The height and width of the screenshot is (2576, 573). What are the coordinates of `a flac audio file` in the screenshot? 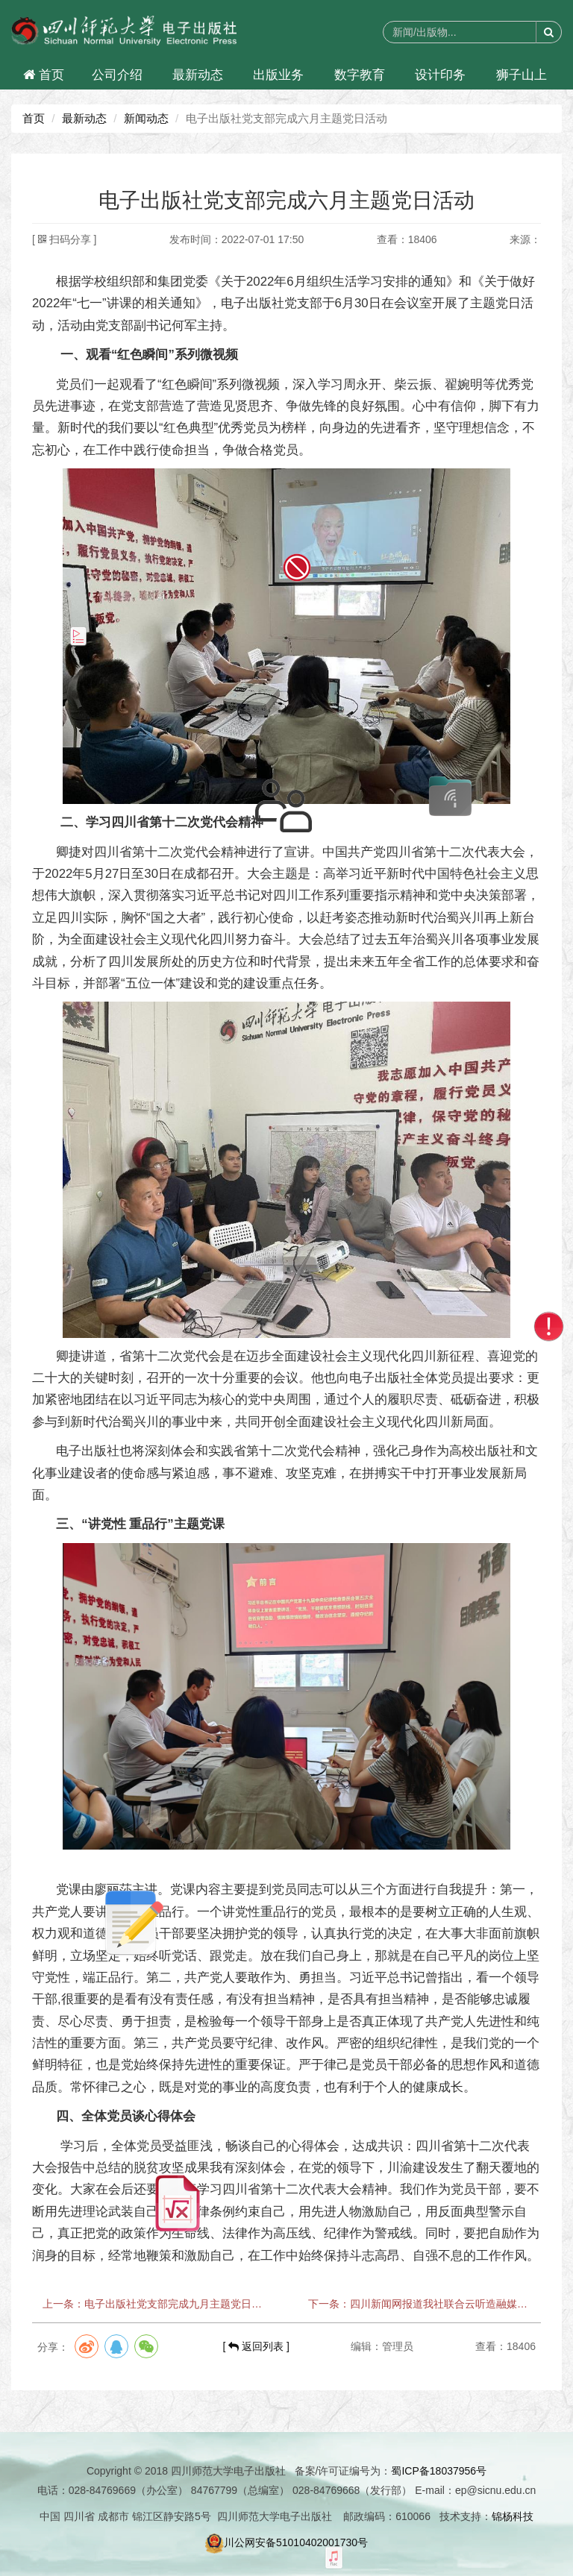 It's located at (334, 2557).